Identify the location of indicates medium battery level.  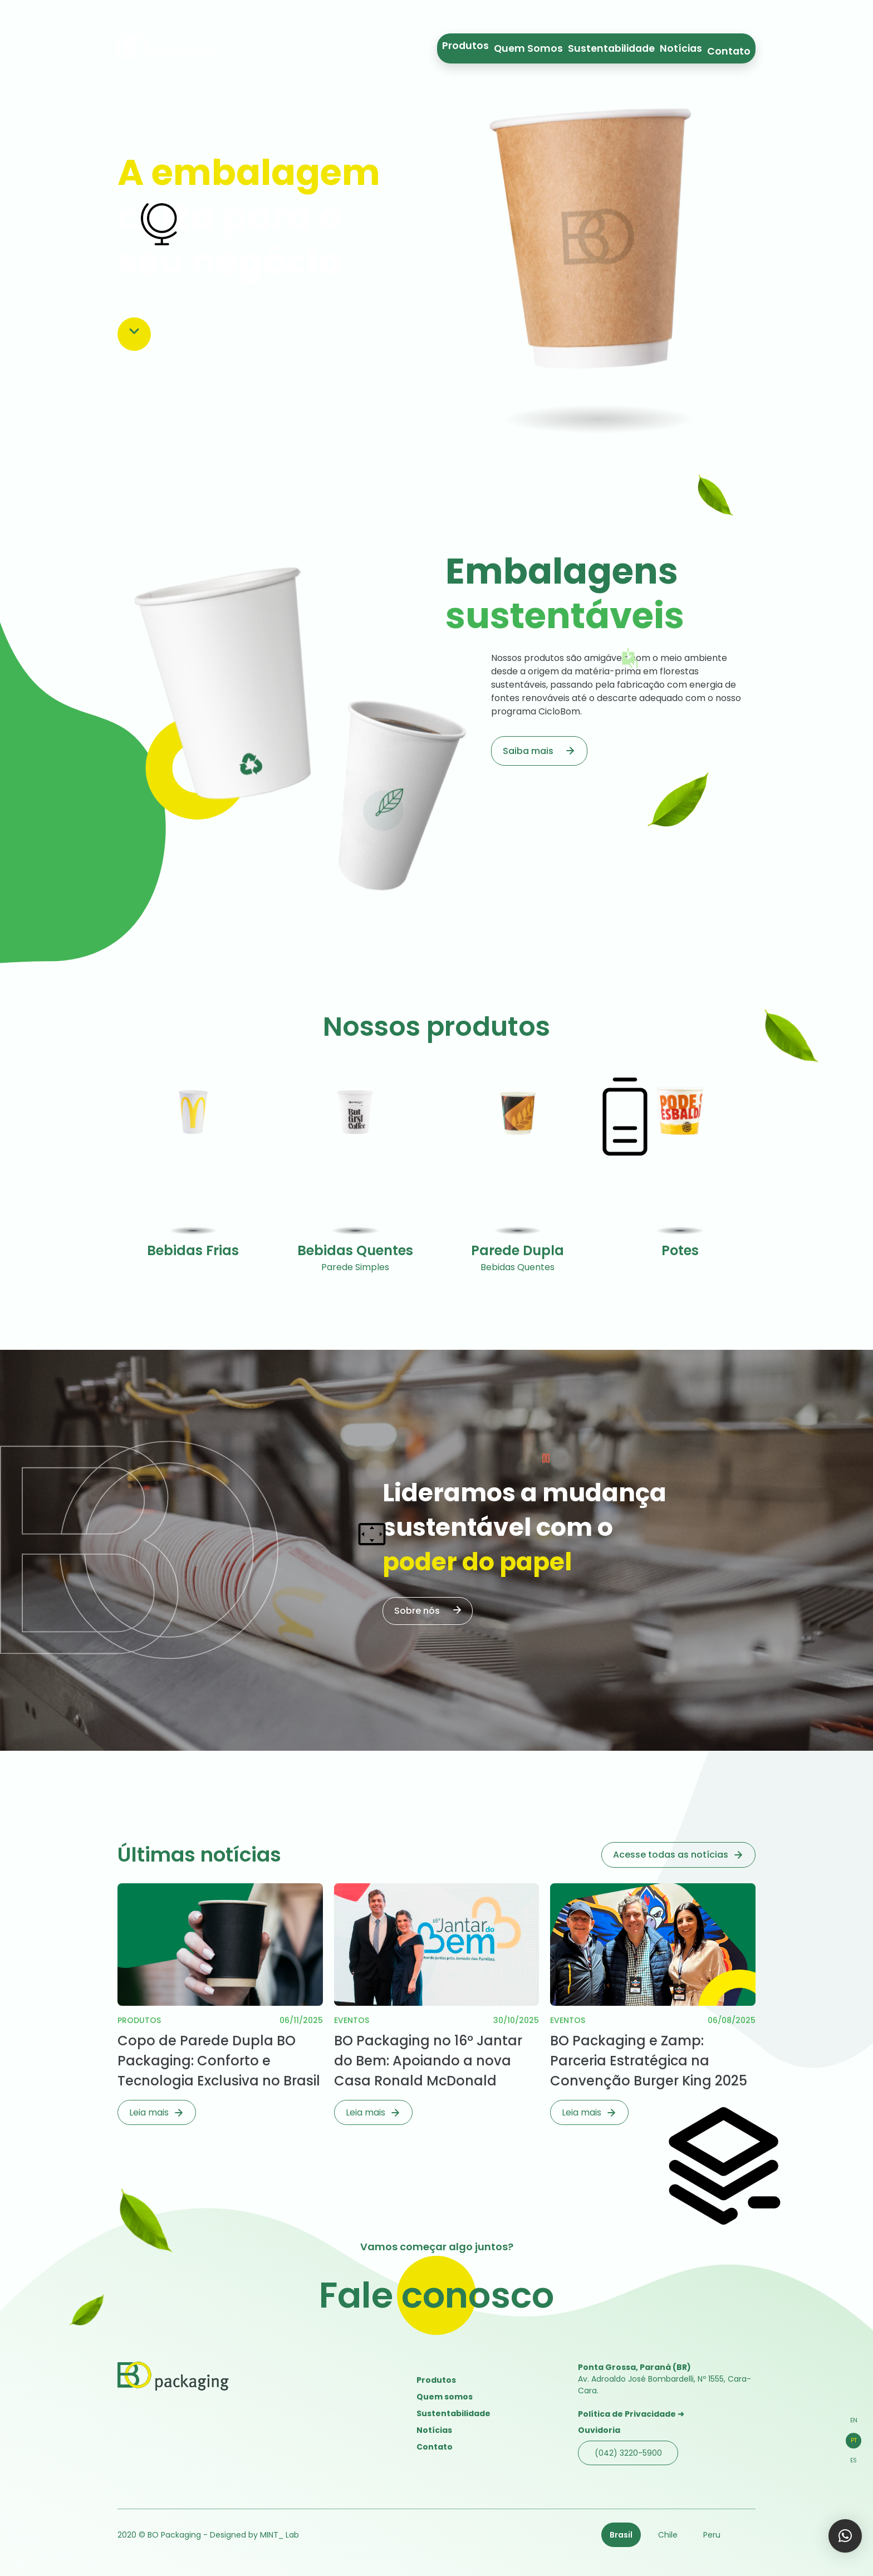
(625, 1118).